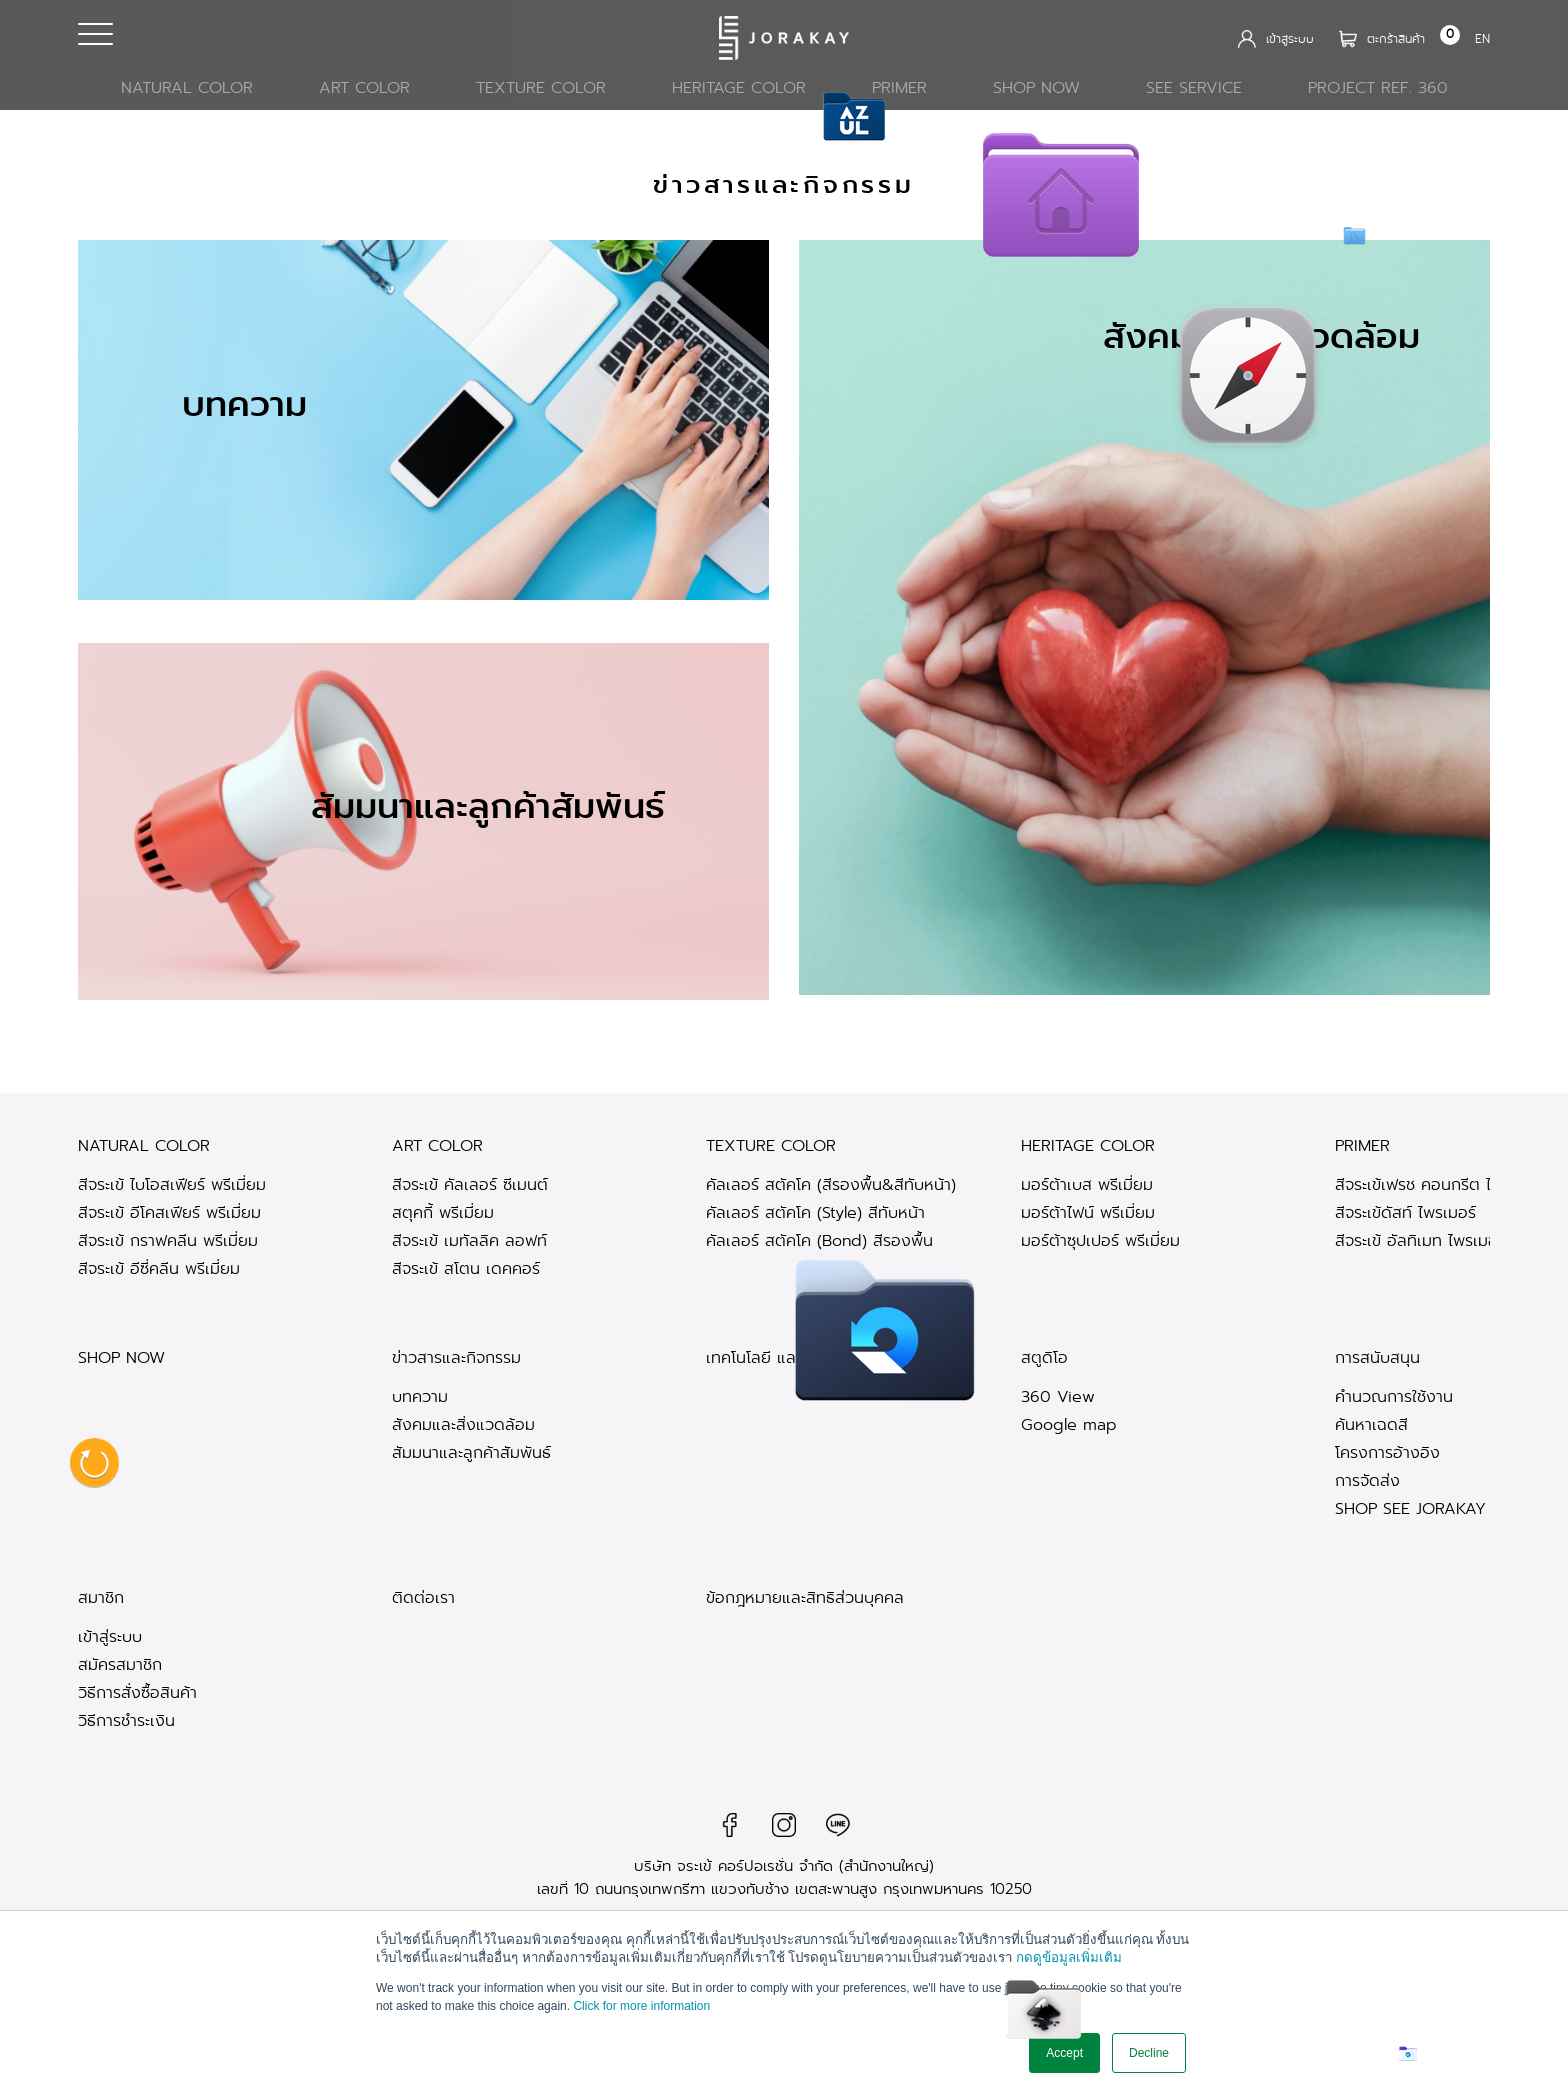  Describe the element at coordinates (884, 1335) in the screenshot. I see `open wondershare repairit files folder` at that location.